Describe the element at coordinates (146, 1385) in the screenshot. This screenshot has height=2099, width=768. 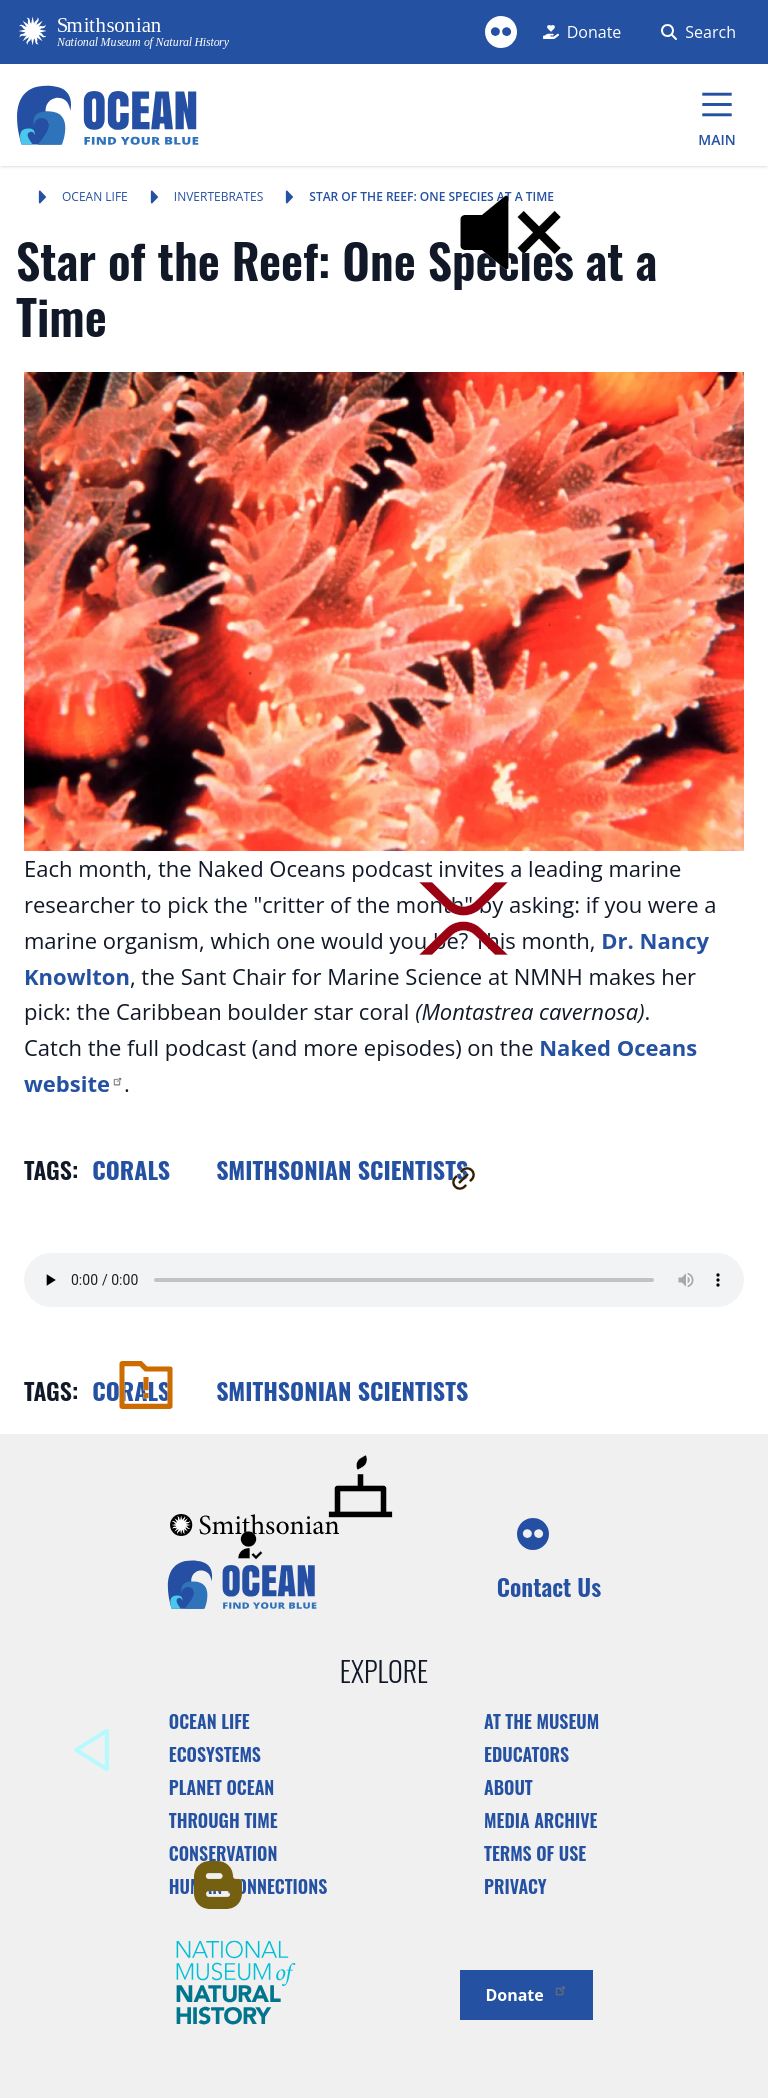
I see `folder contains items that need attention` at that location.